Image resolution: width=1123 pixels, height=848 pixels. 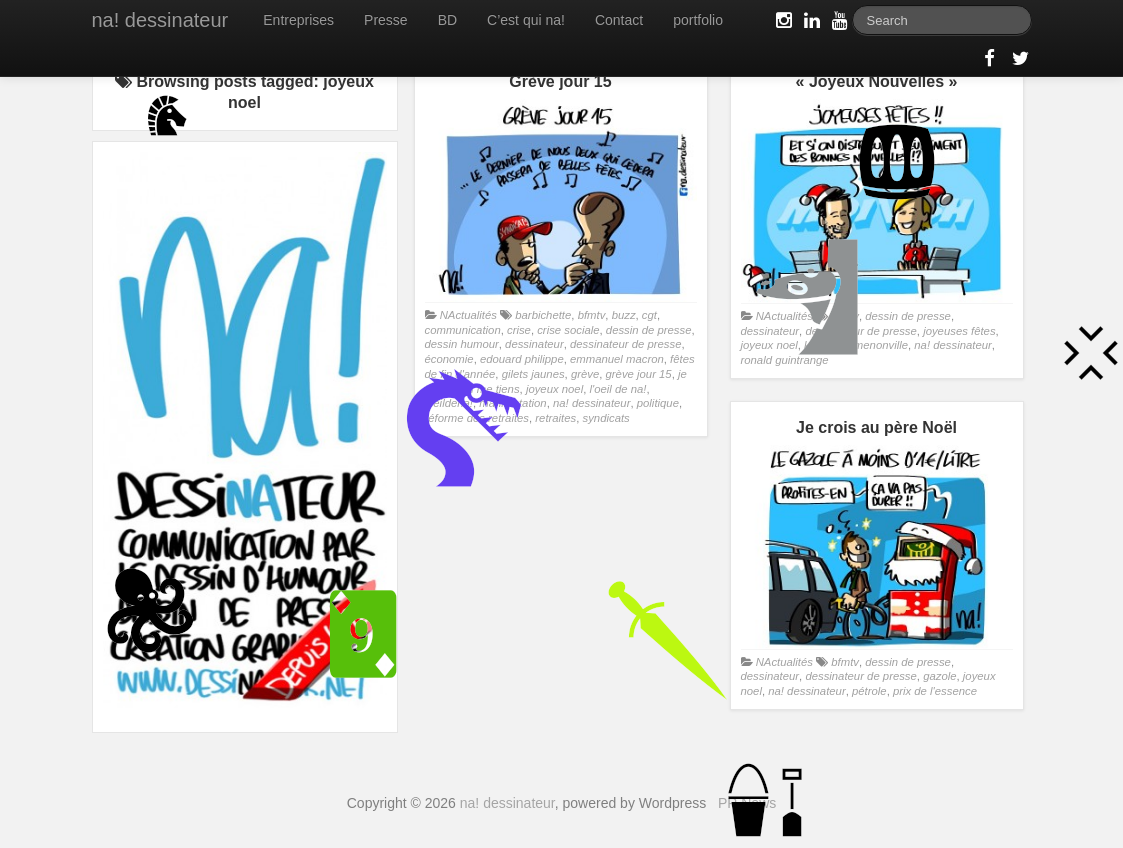 I want to click on indicates a foraging or mushroom gathering activity, so click(x=800, y=297).